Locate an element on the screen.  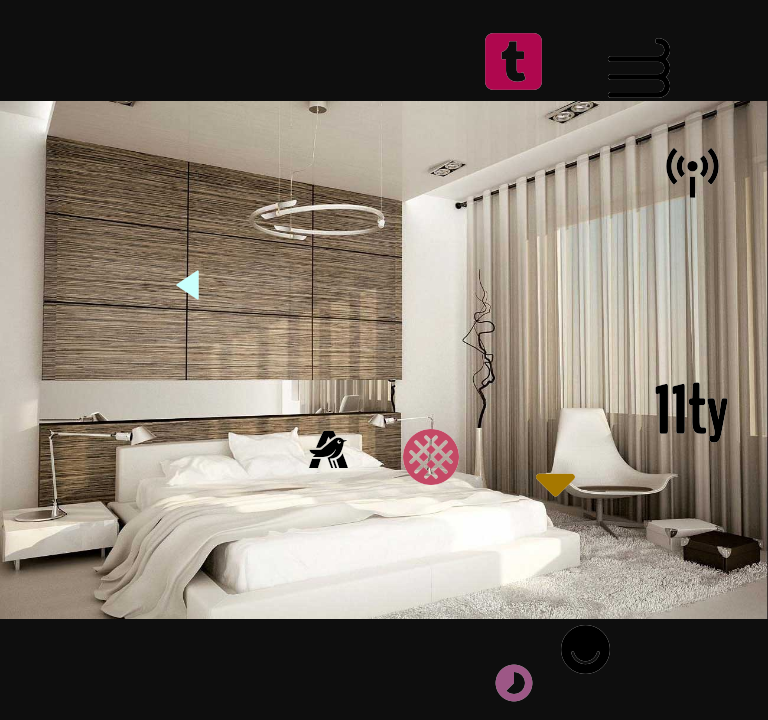
Auchan retail store app or website is located at coordinates (328, 449).